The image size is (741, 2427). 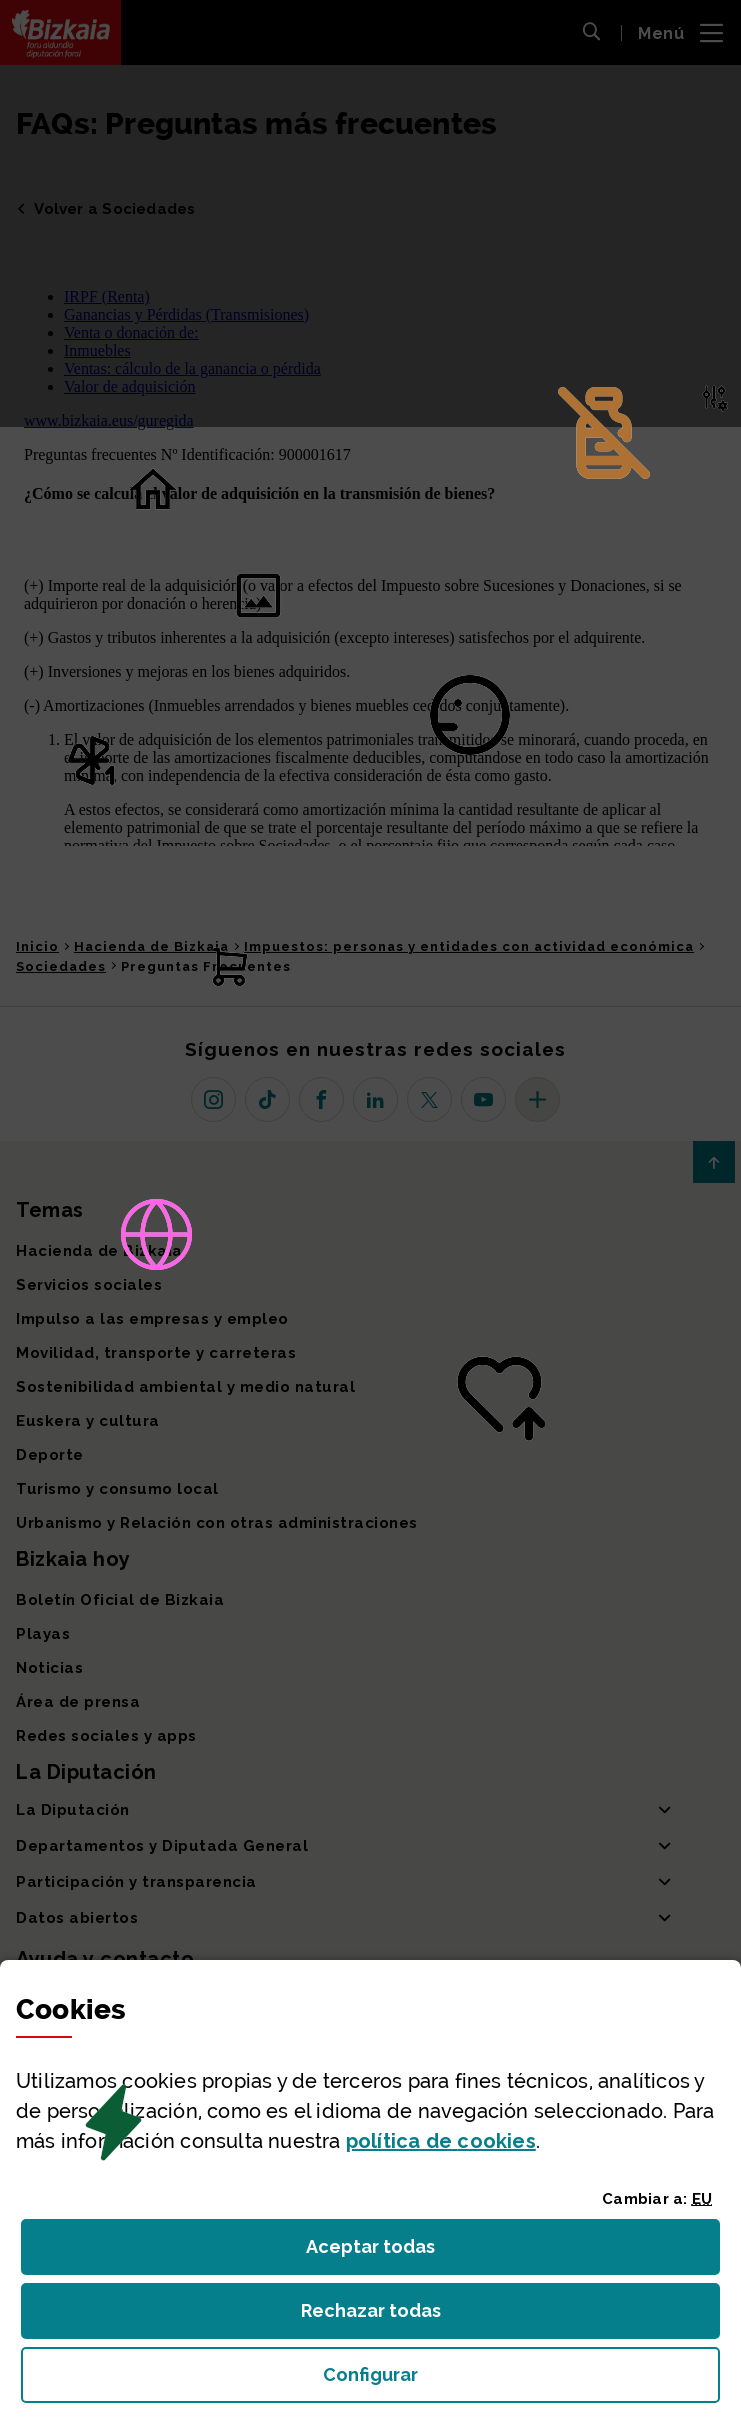 I want to click on navigate to home screen, so click(x=153, y=490).